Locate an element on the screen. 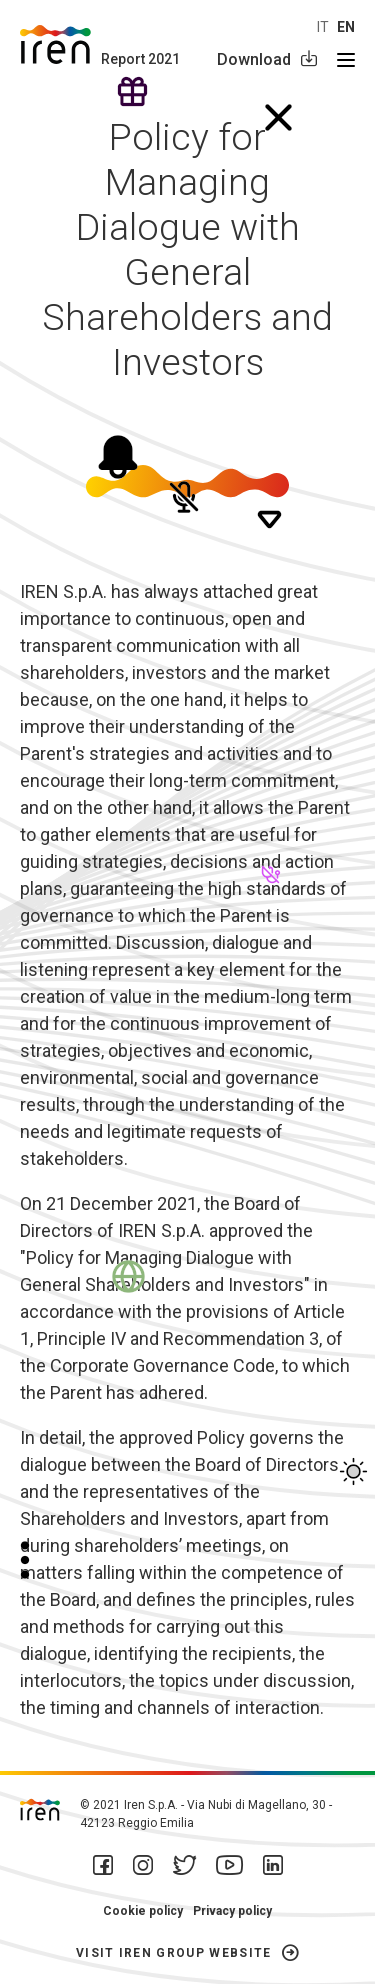 The image size is (375, 1984). toggle light mode or theme is located at coordinates (353, 1471).